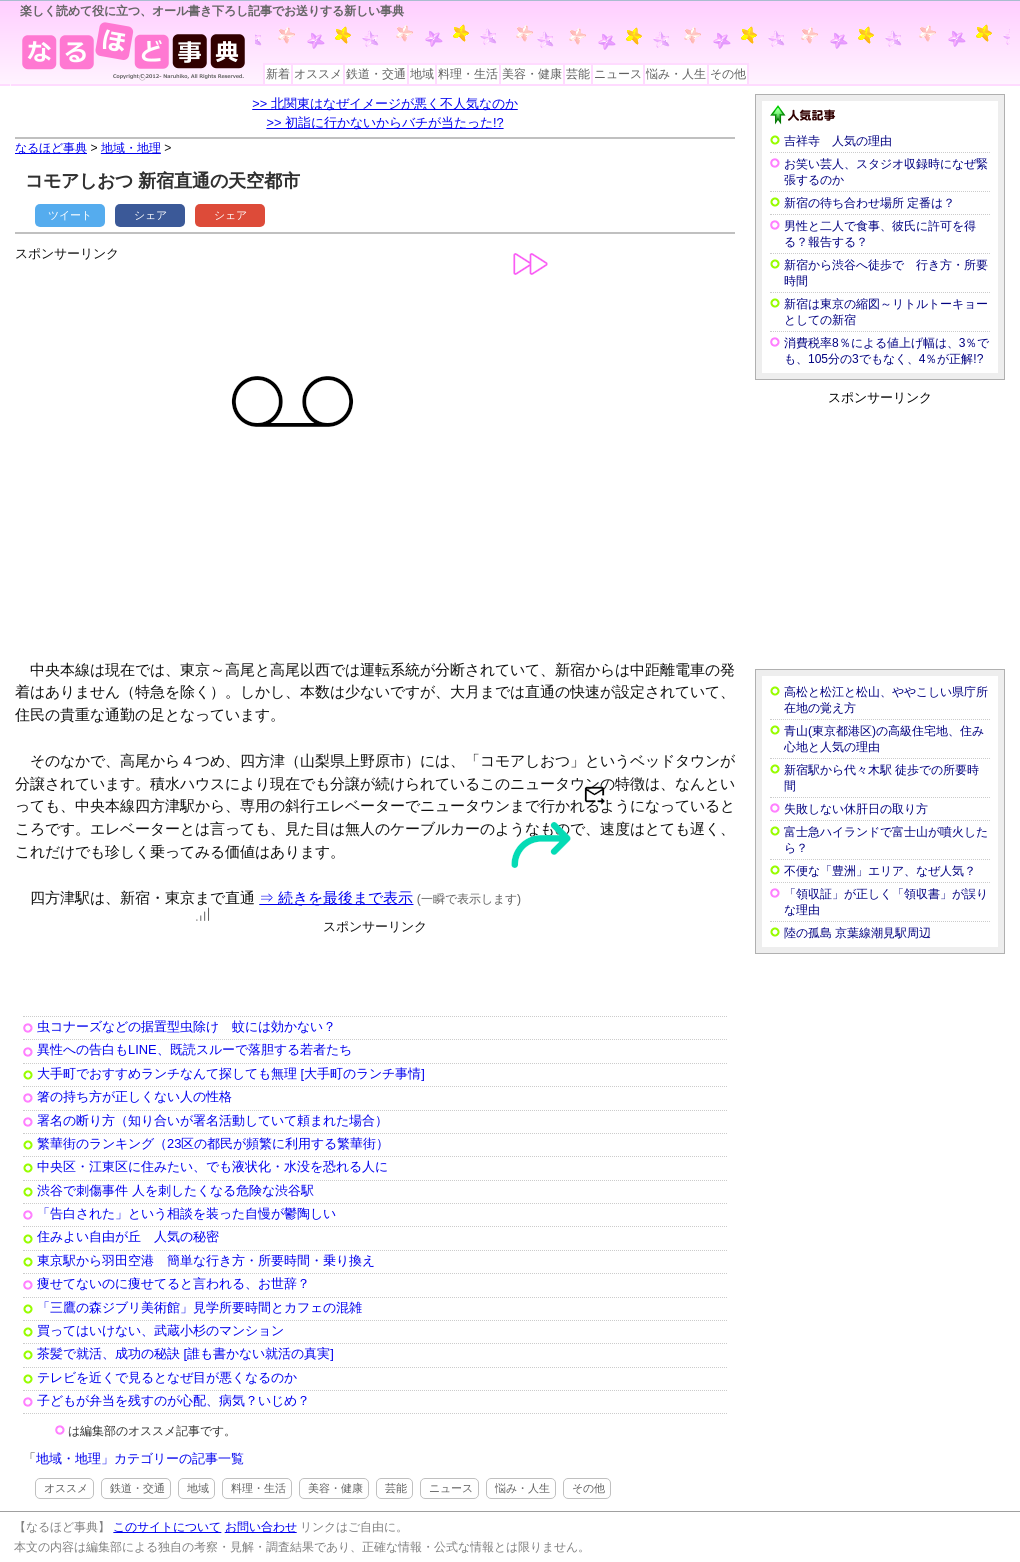  What do you see at coordinates (292, 401) in the screenshot?
I see `access voicemail messages` at bounding box center [292, 401].